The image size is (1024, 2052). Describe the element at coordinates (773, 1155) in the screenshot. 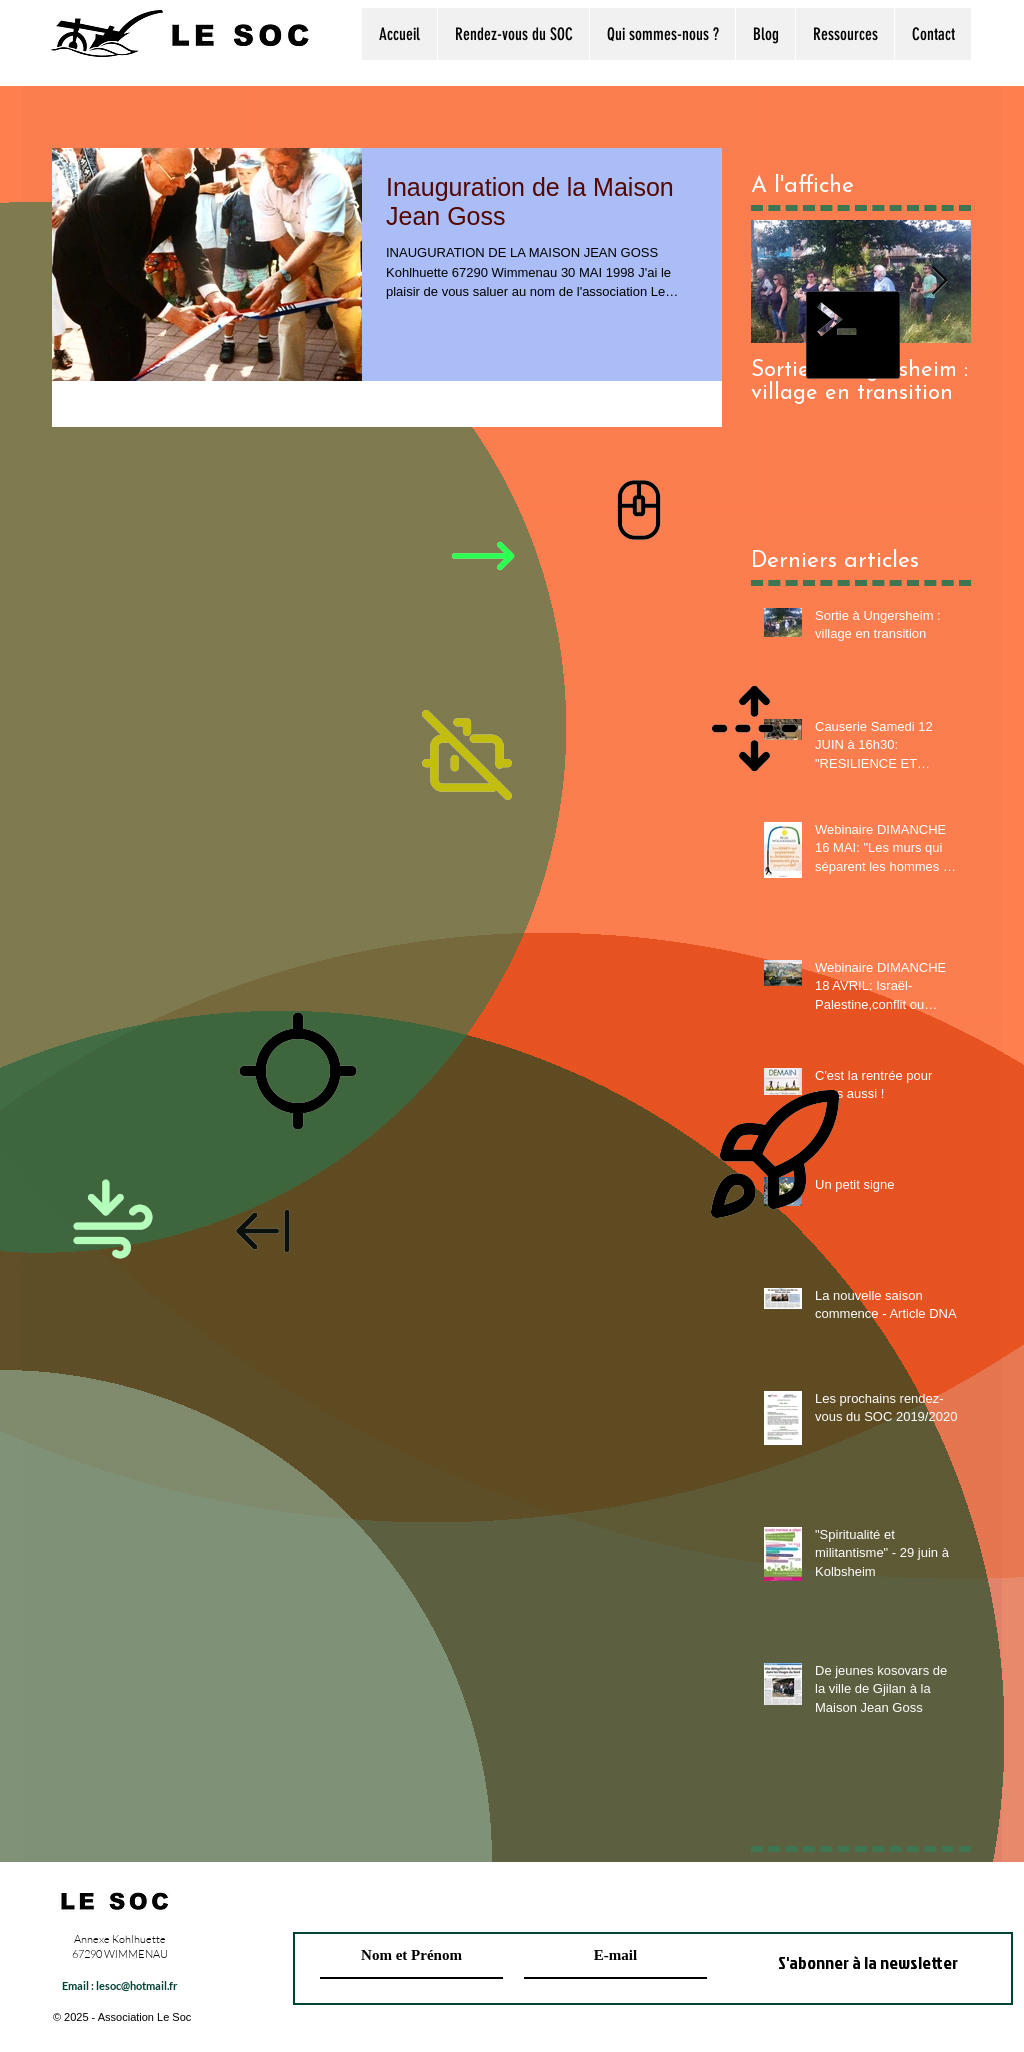

I see `launch or deploy a project` at that location.